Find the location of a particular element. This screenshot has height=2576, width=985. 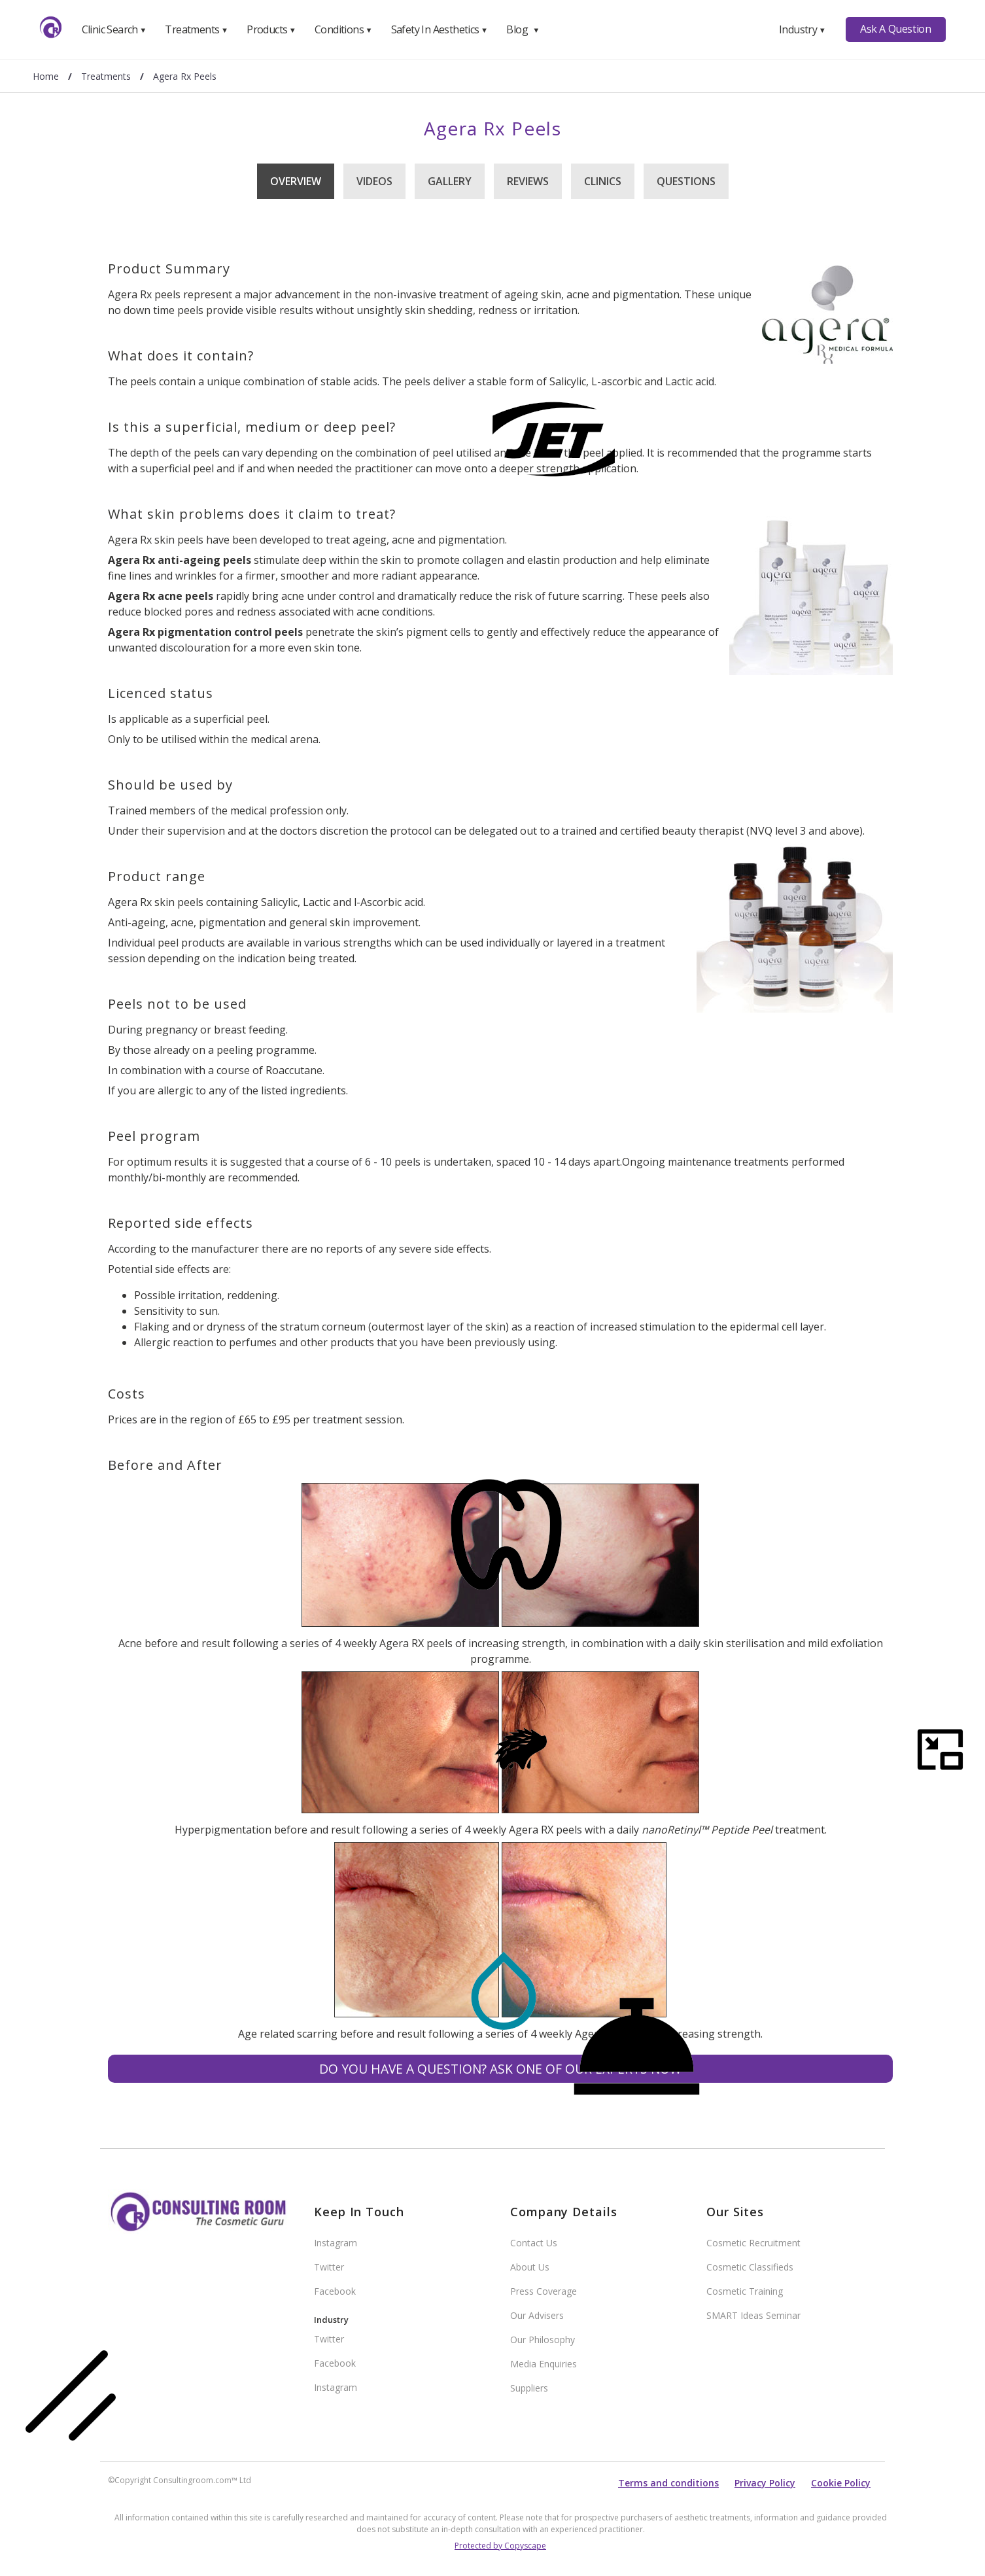

adjust color or opacity settings is located at coordinates (504, 1994).